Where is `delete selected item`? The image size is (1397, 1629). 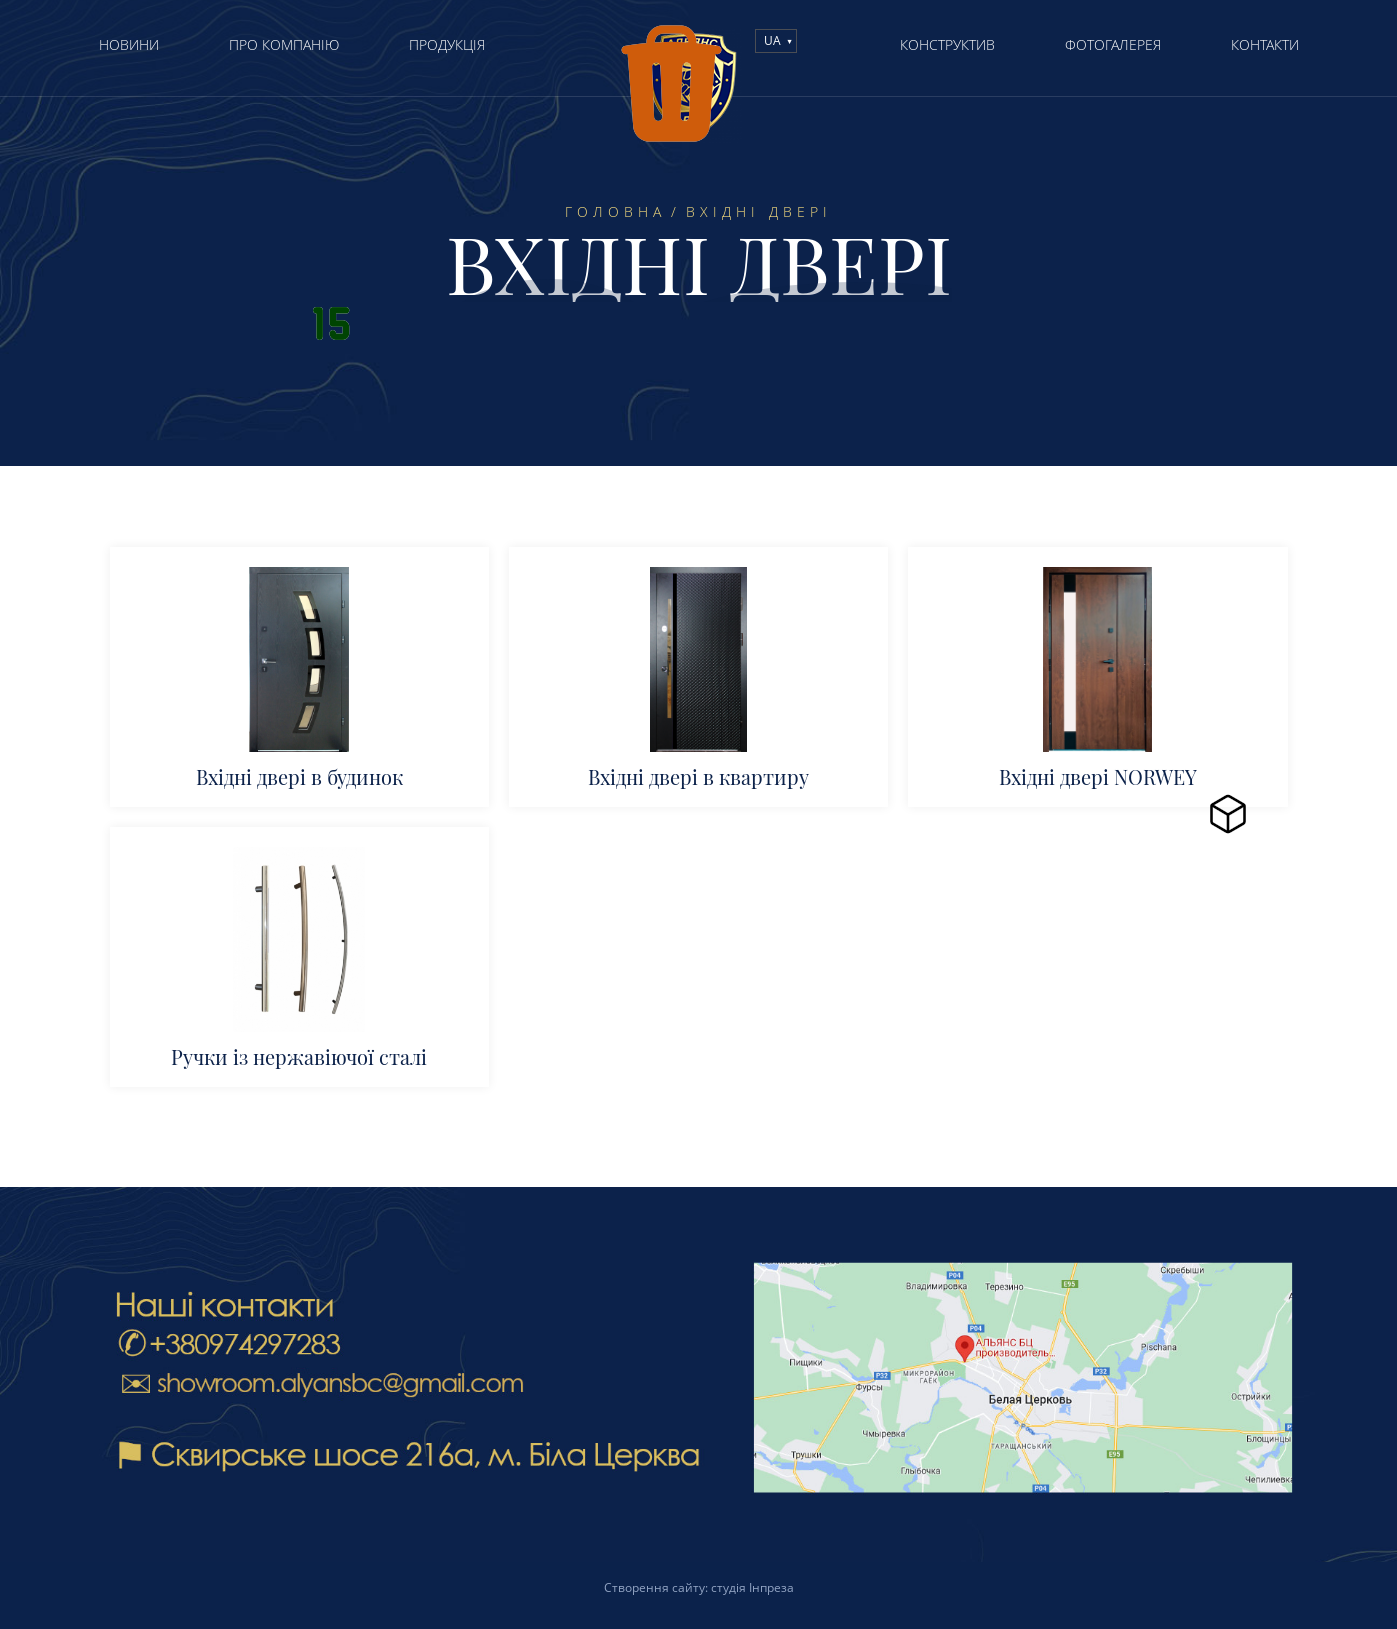
delete selected item is located at coordinates (671, 83).